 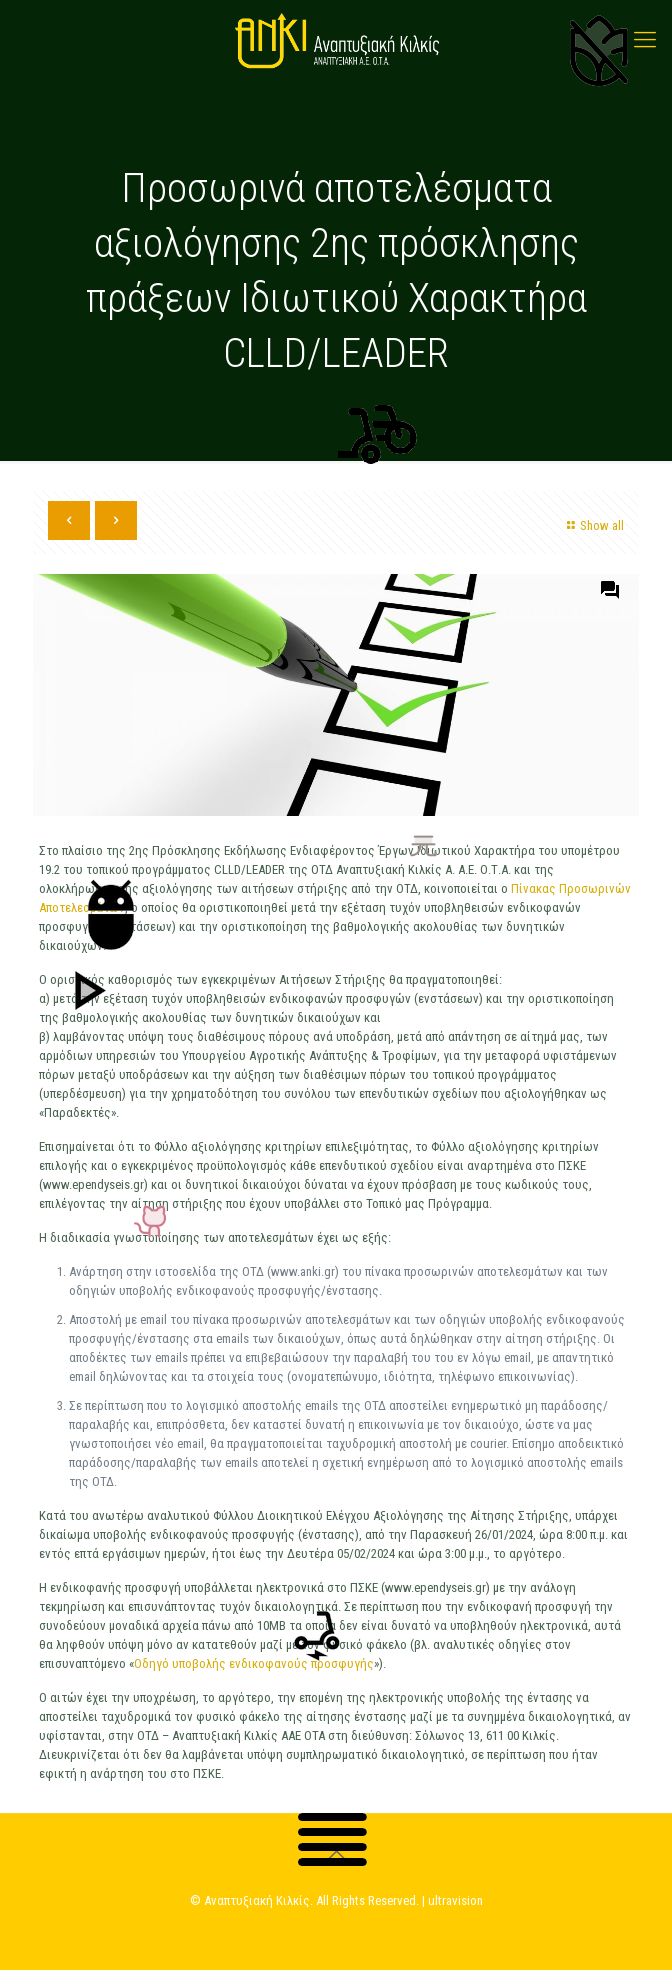 I want to click on view or convert to chinese yuan currency, so click(x=423, y=846).